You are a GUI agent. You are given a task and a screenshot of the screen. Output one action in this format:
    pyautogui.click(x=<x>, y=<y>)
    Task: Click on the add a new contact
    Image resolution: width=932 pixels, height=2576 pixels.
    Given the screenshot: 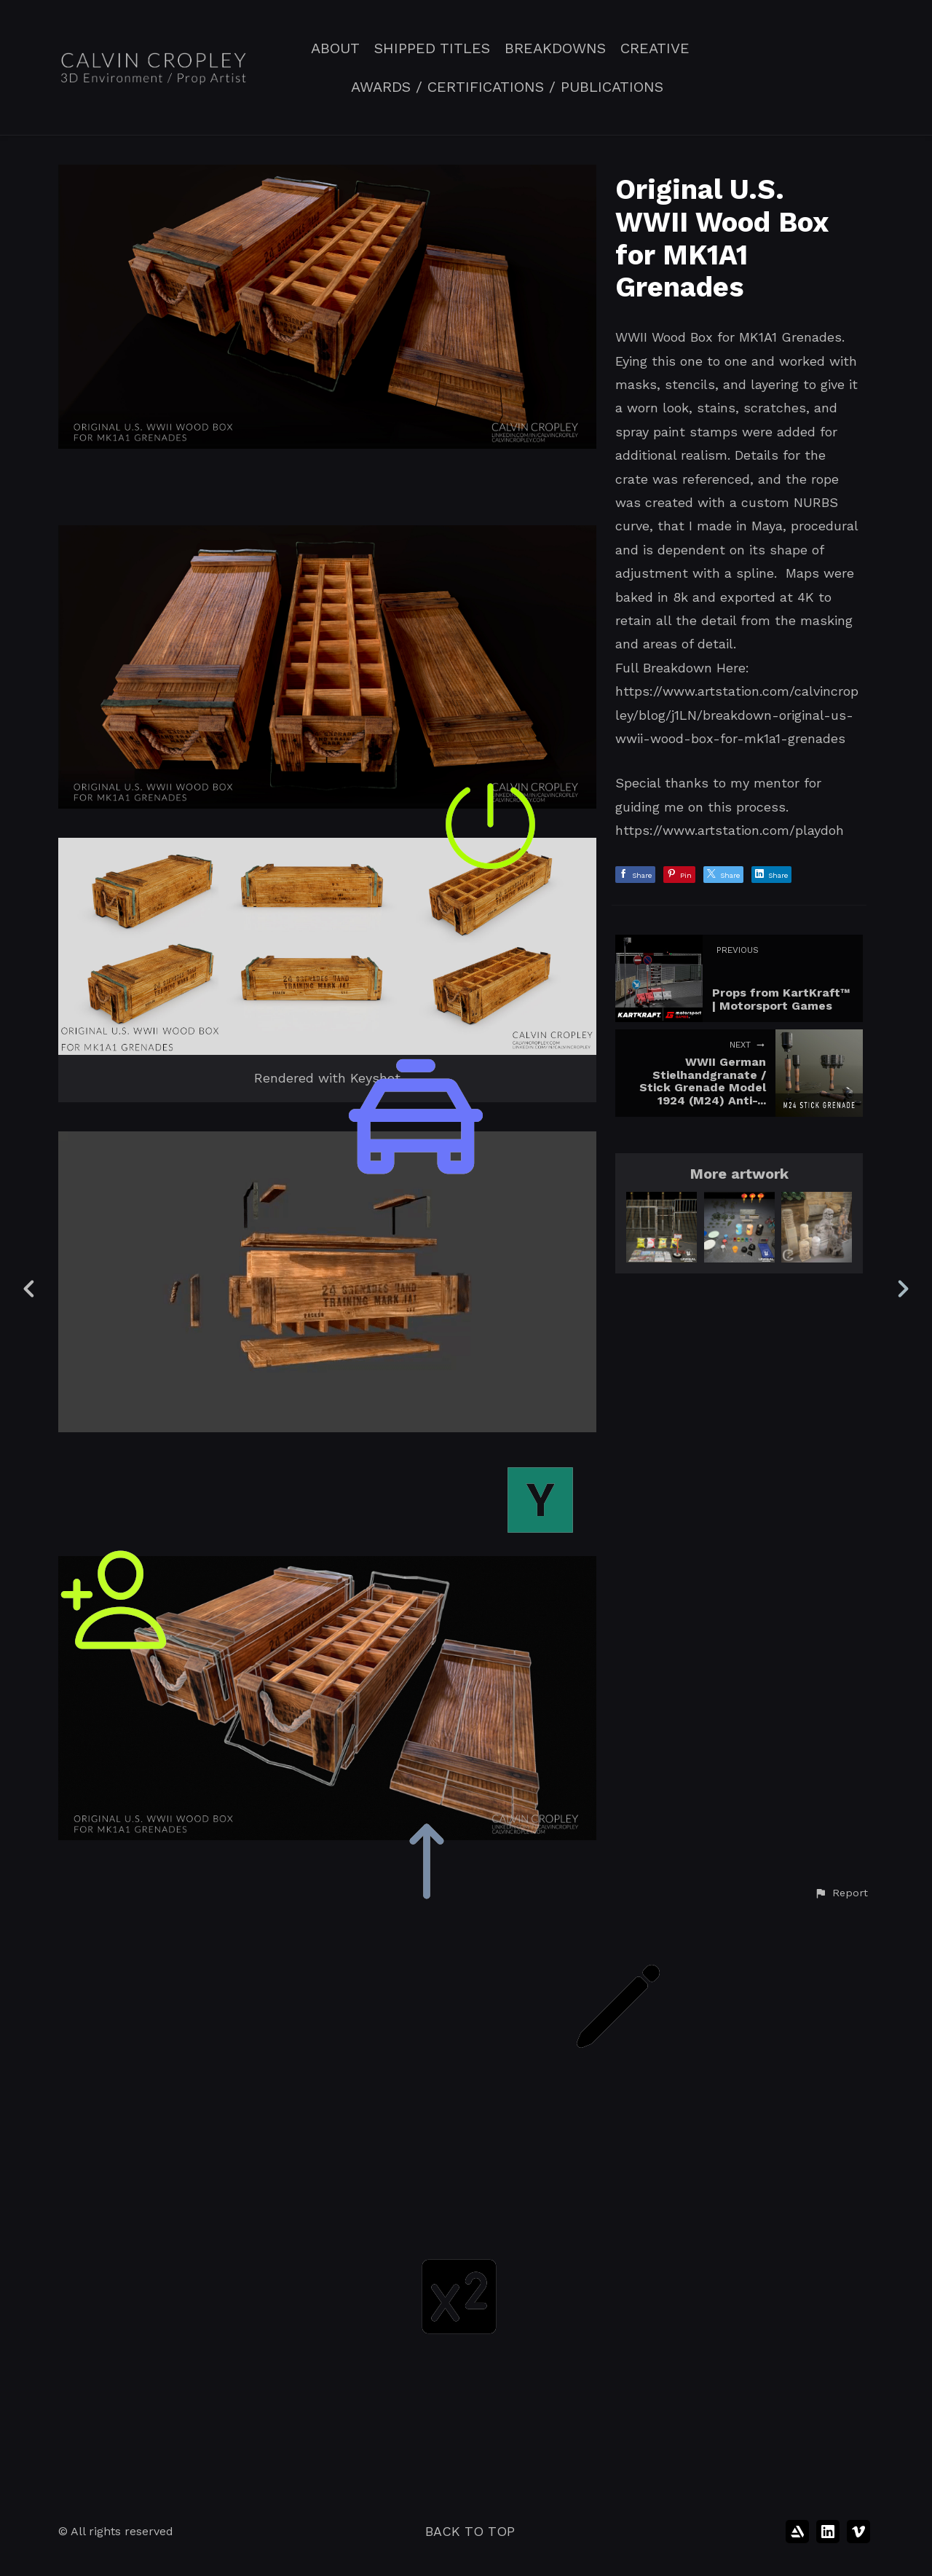 What is the action you would take?
    pyautogui.click(x=114, y=1600)
    